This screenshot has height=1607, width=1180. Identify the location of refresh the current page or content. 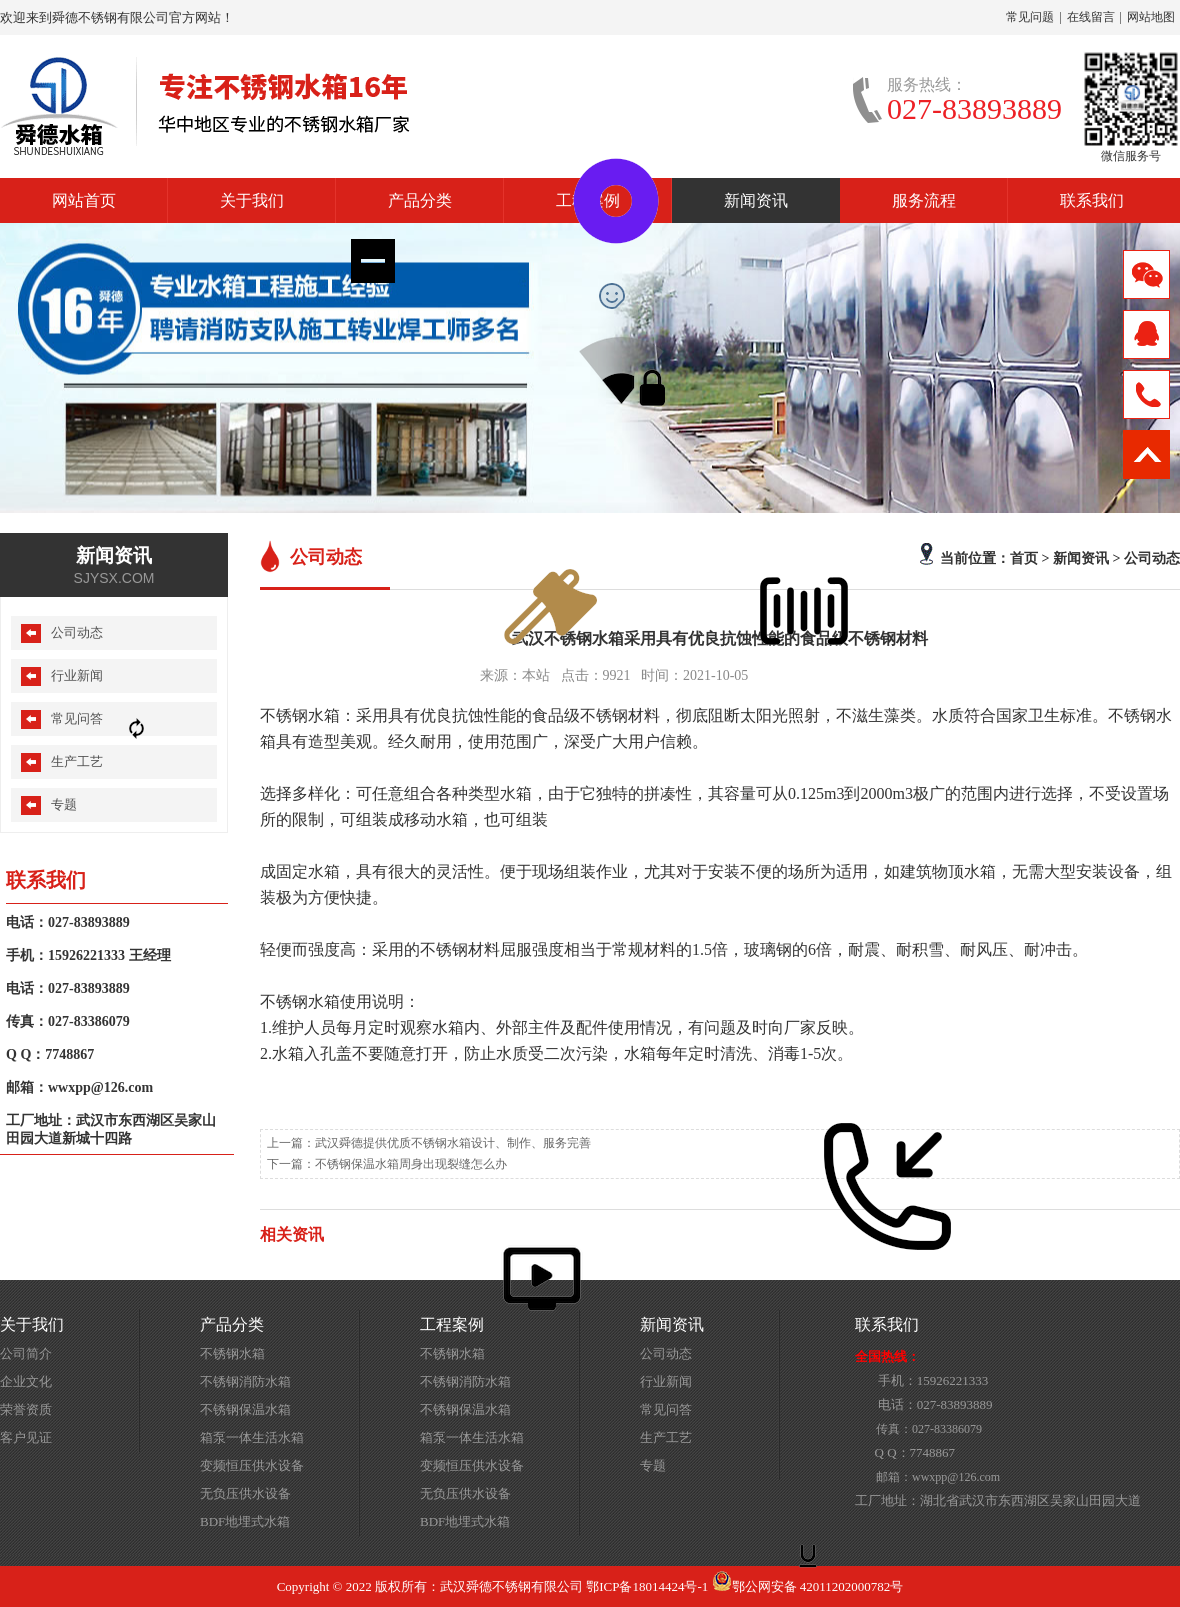
(136, 728).